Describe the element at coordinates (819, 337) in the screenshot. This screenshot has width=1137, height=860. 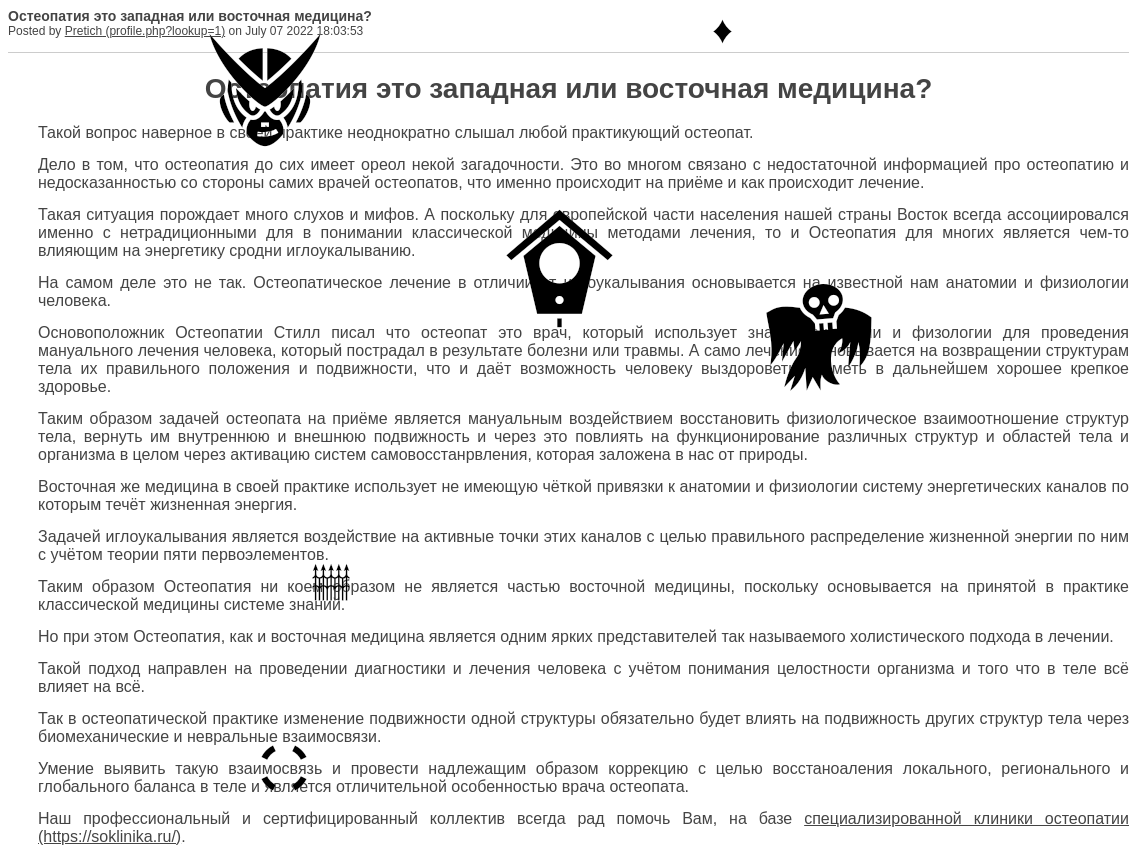
I see `indicates a haunted or spooky game element` at that location.